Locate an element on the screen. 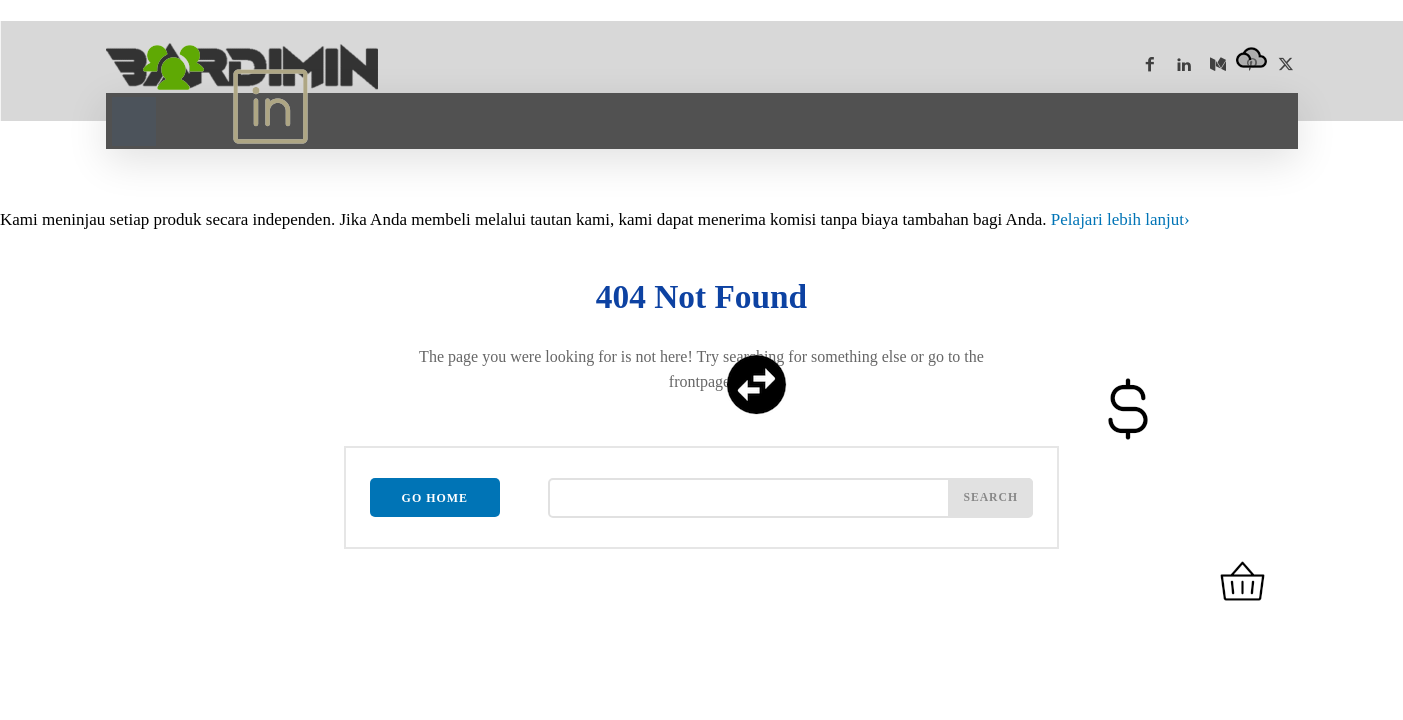 The width and height of the screenshot is (1403, 720). open LinkedIn profile or app is located at coordinates (270, 106).